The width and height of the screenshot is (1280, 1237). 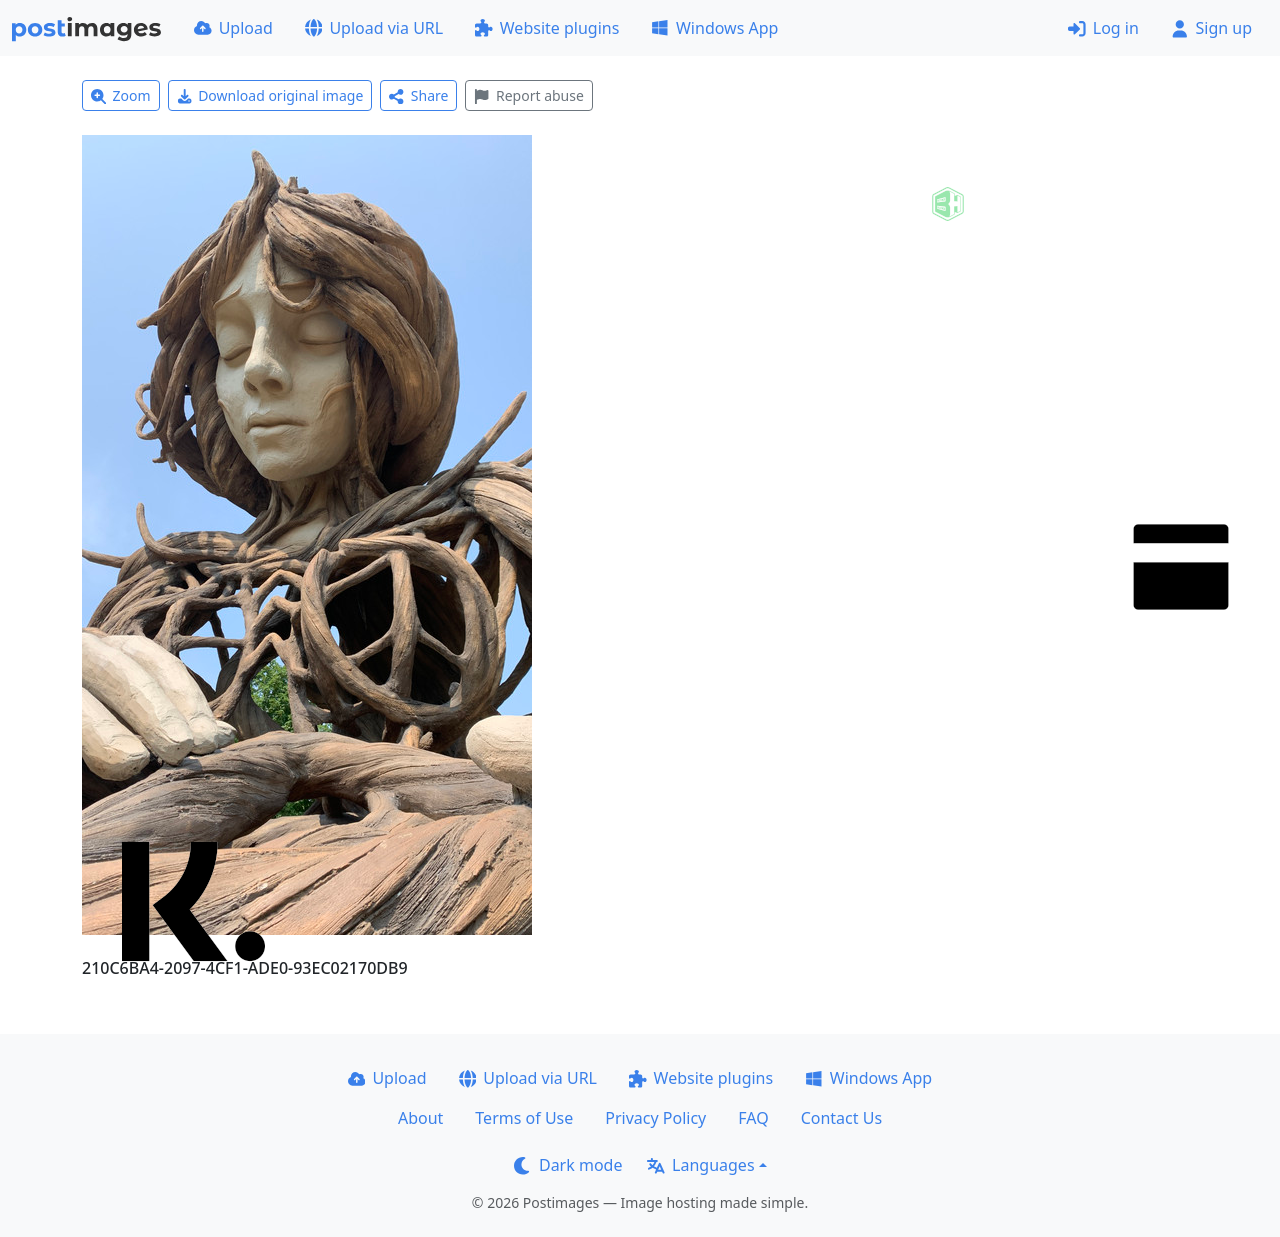 I want to click on visit bisecthosting website, so click(x=948, y=204).